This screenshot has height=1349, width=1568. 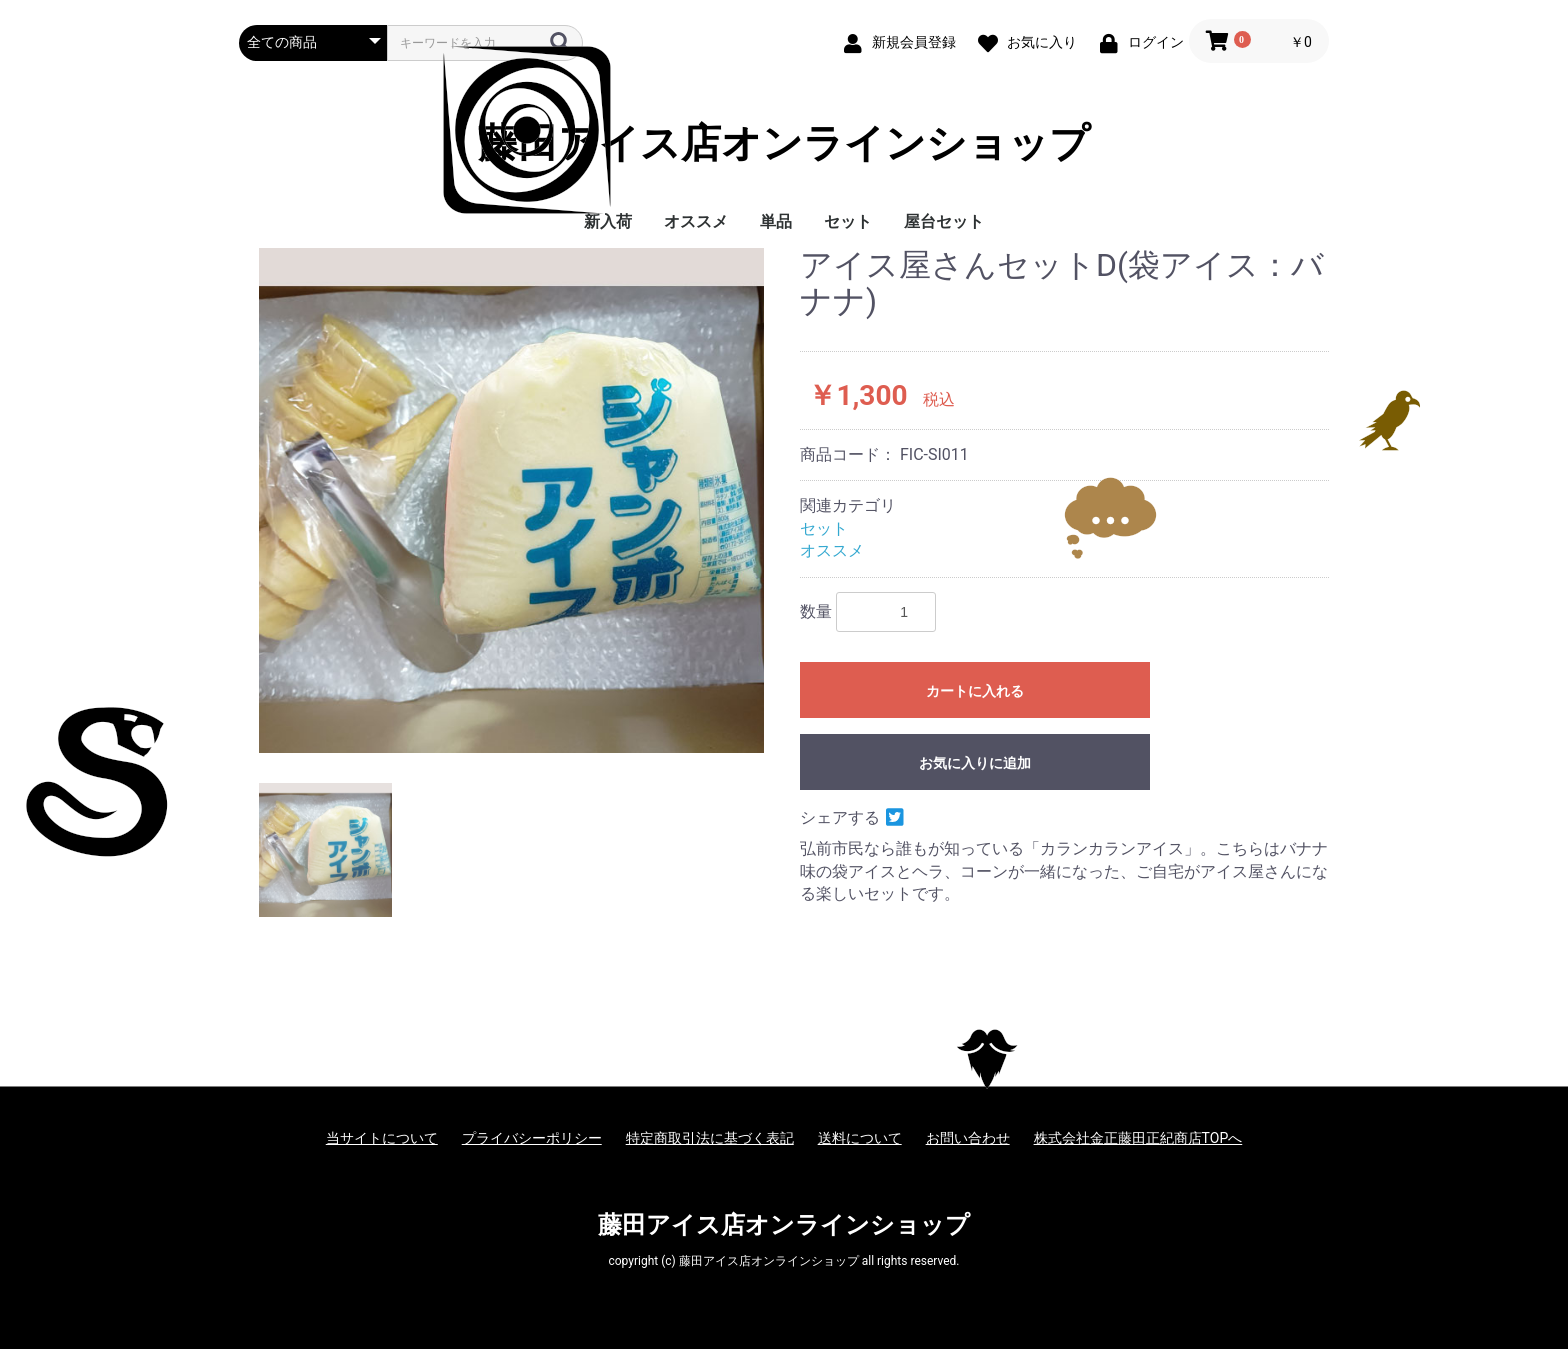 What do you see at coordinates (527, 130) in the screenshot?
I see `abstract decorative element or game asset` at bounding box center [527, 130].